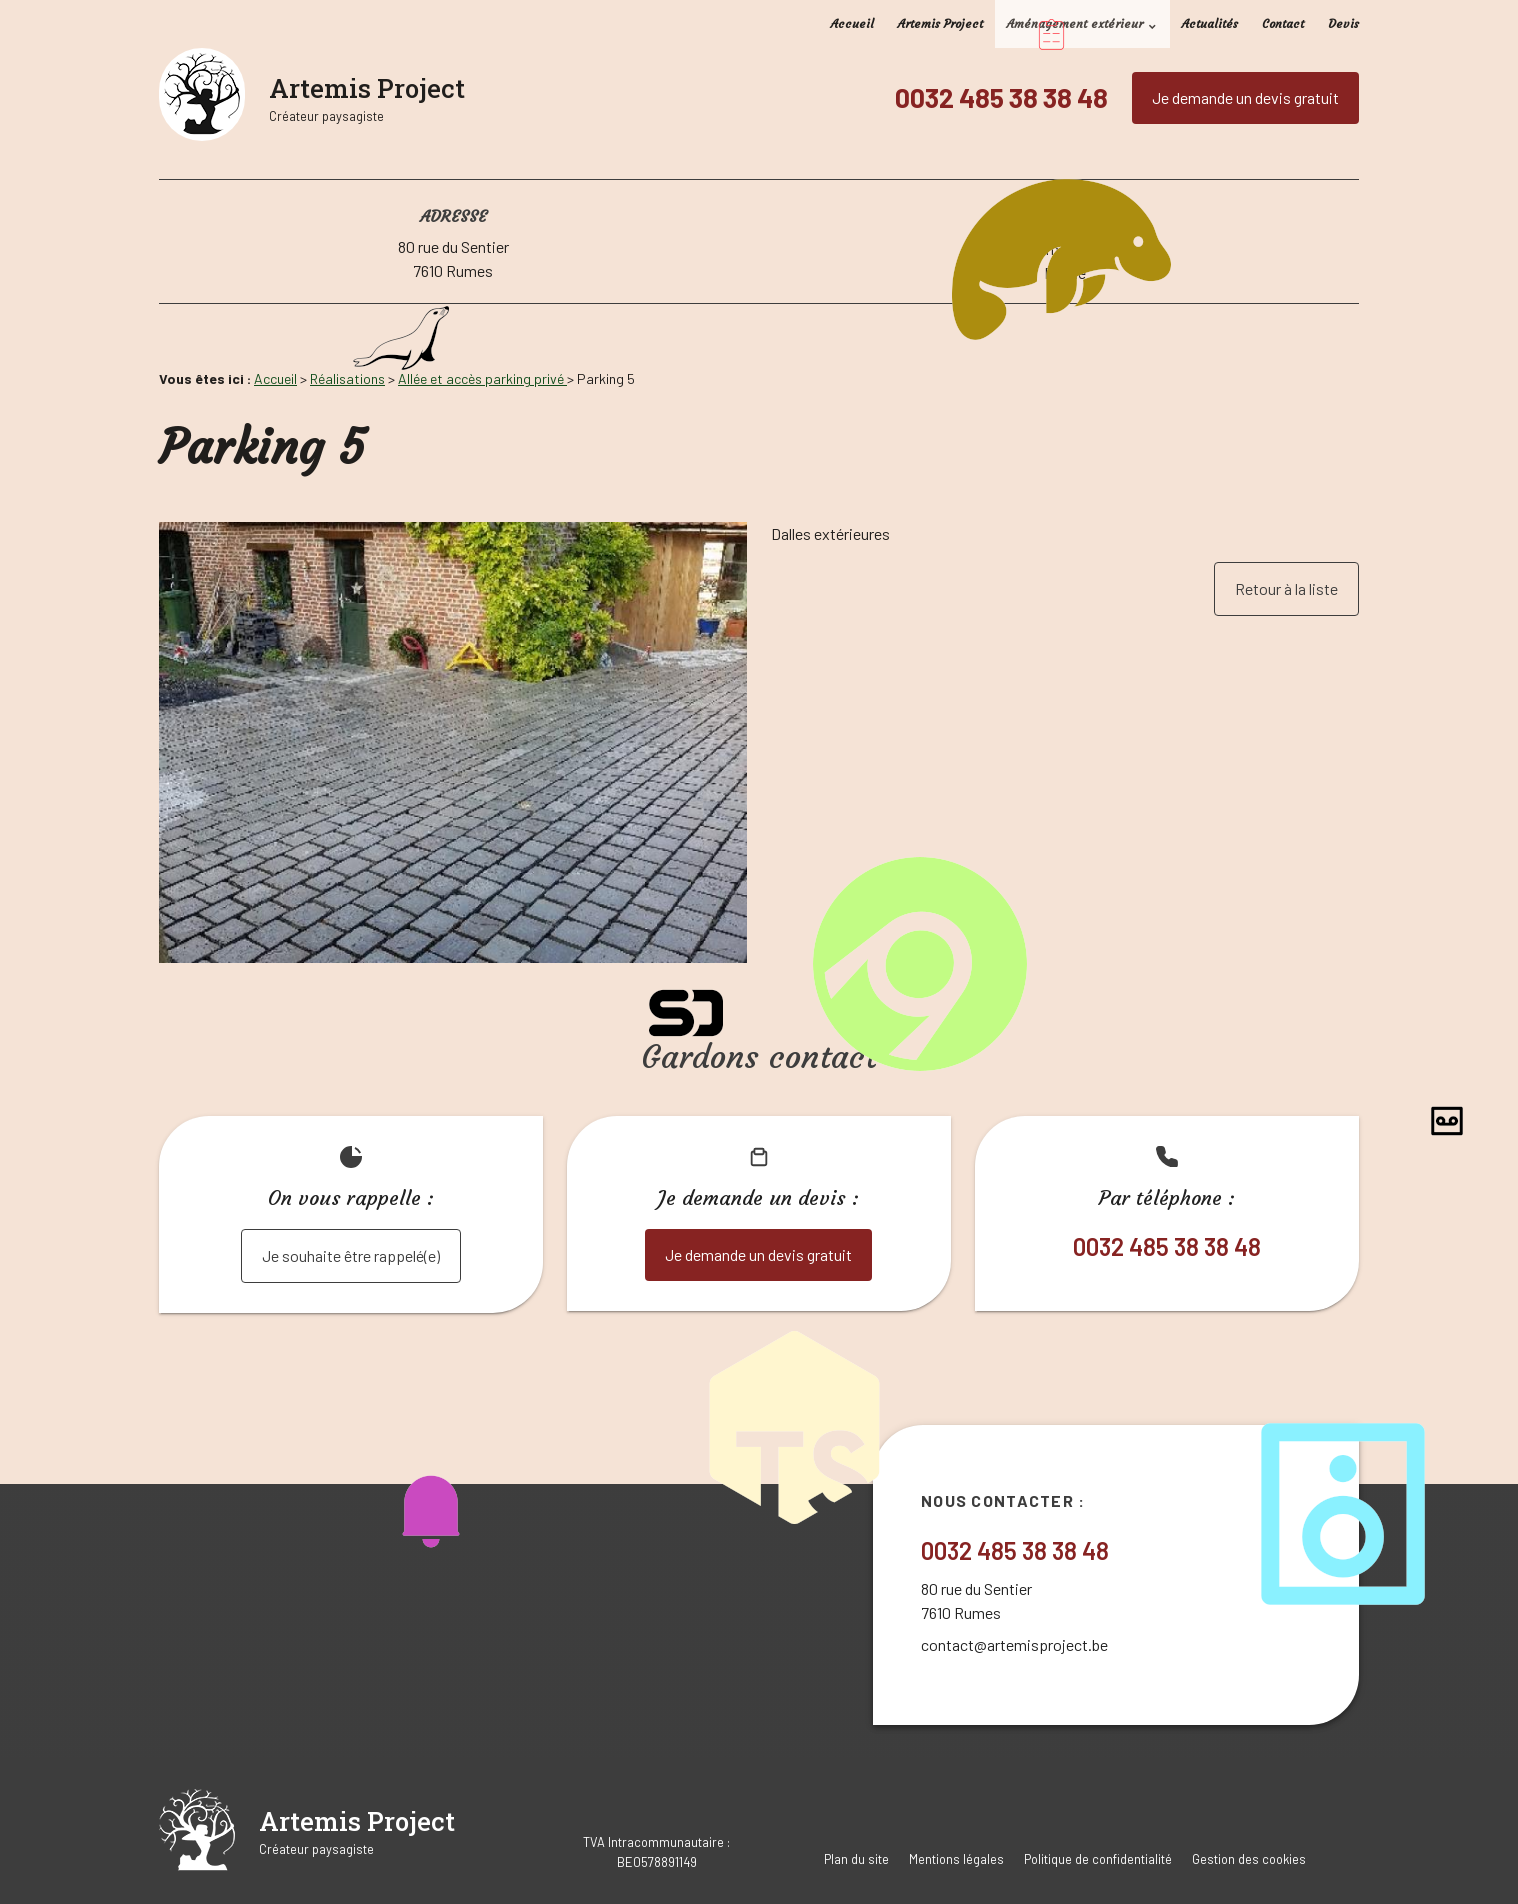  I want to click on open speakerdeck profile or presentations, so click(686, 1013).